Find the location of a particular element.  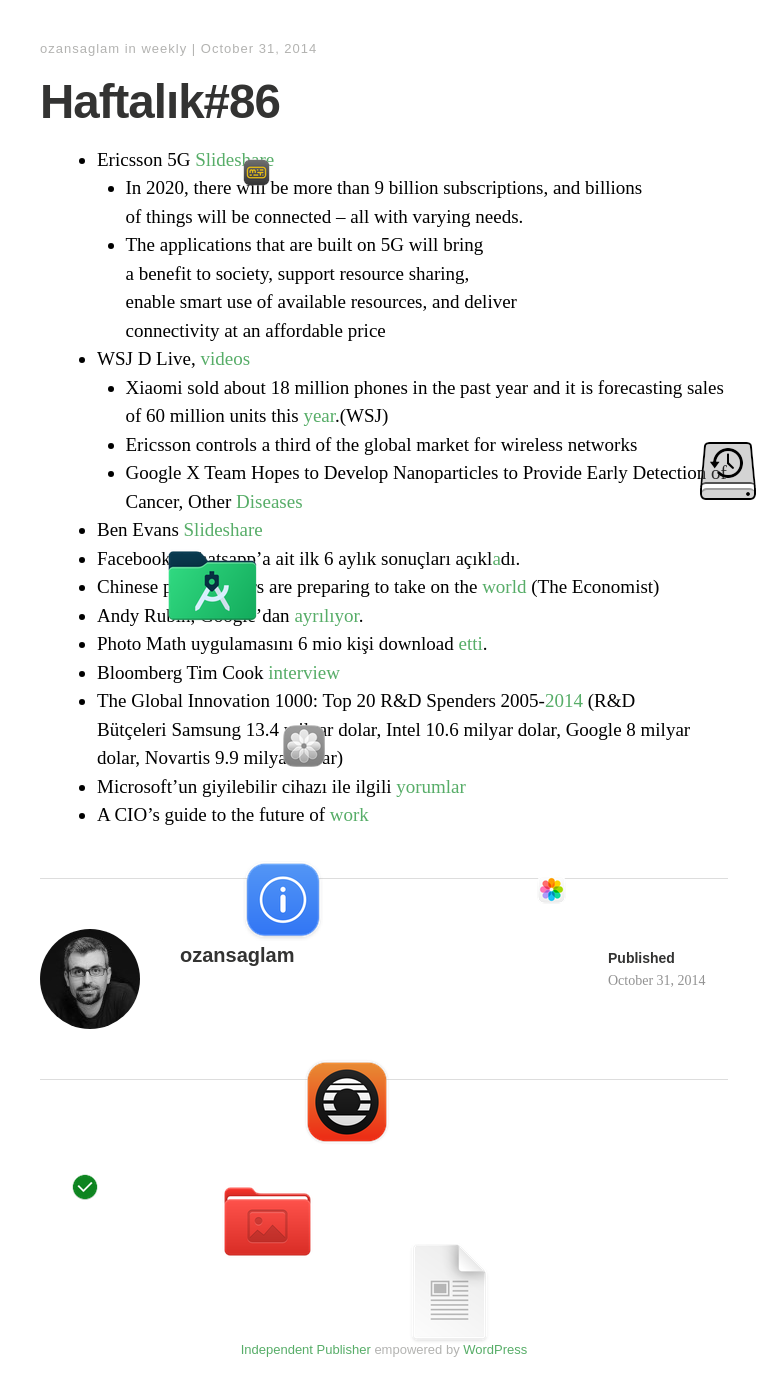

open monkeytype typing test app is located at coordinates (256, 172).